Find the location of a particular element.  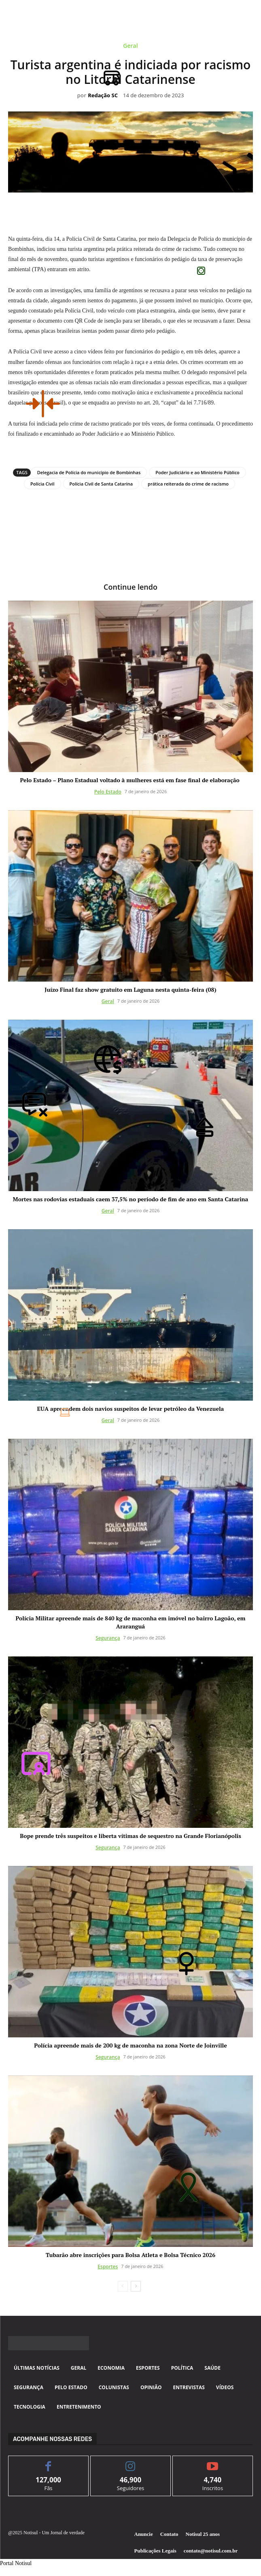

eject media or disc from player is located at coordinates (205, 1127).